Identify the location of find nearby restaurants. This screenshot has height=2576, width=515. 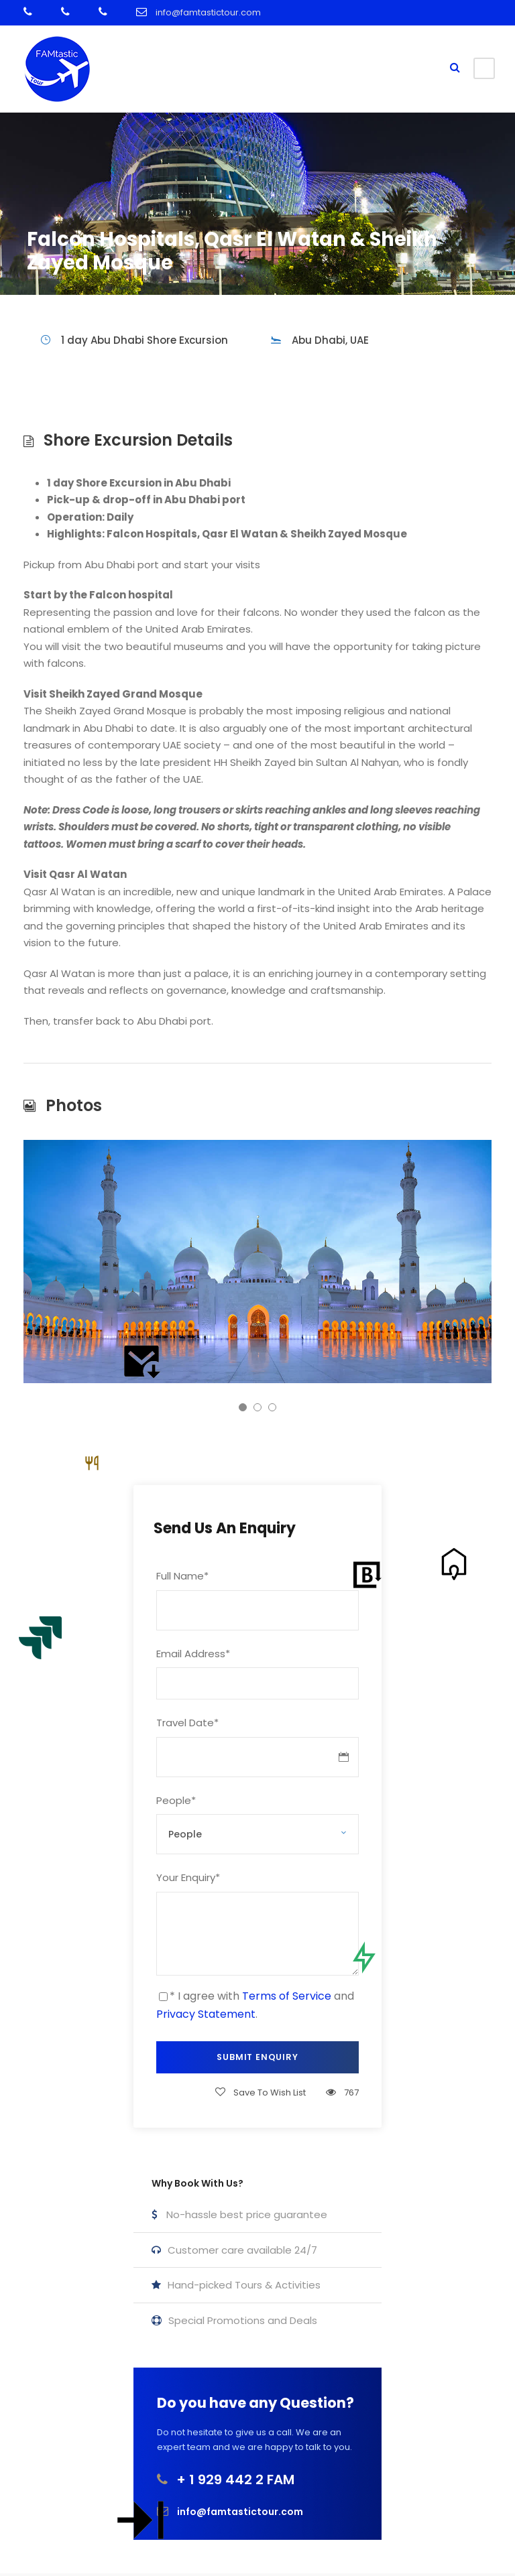
(92, 1463).